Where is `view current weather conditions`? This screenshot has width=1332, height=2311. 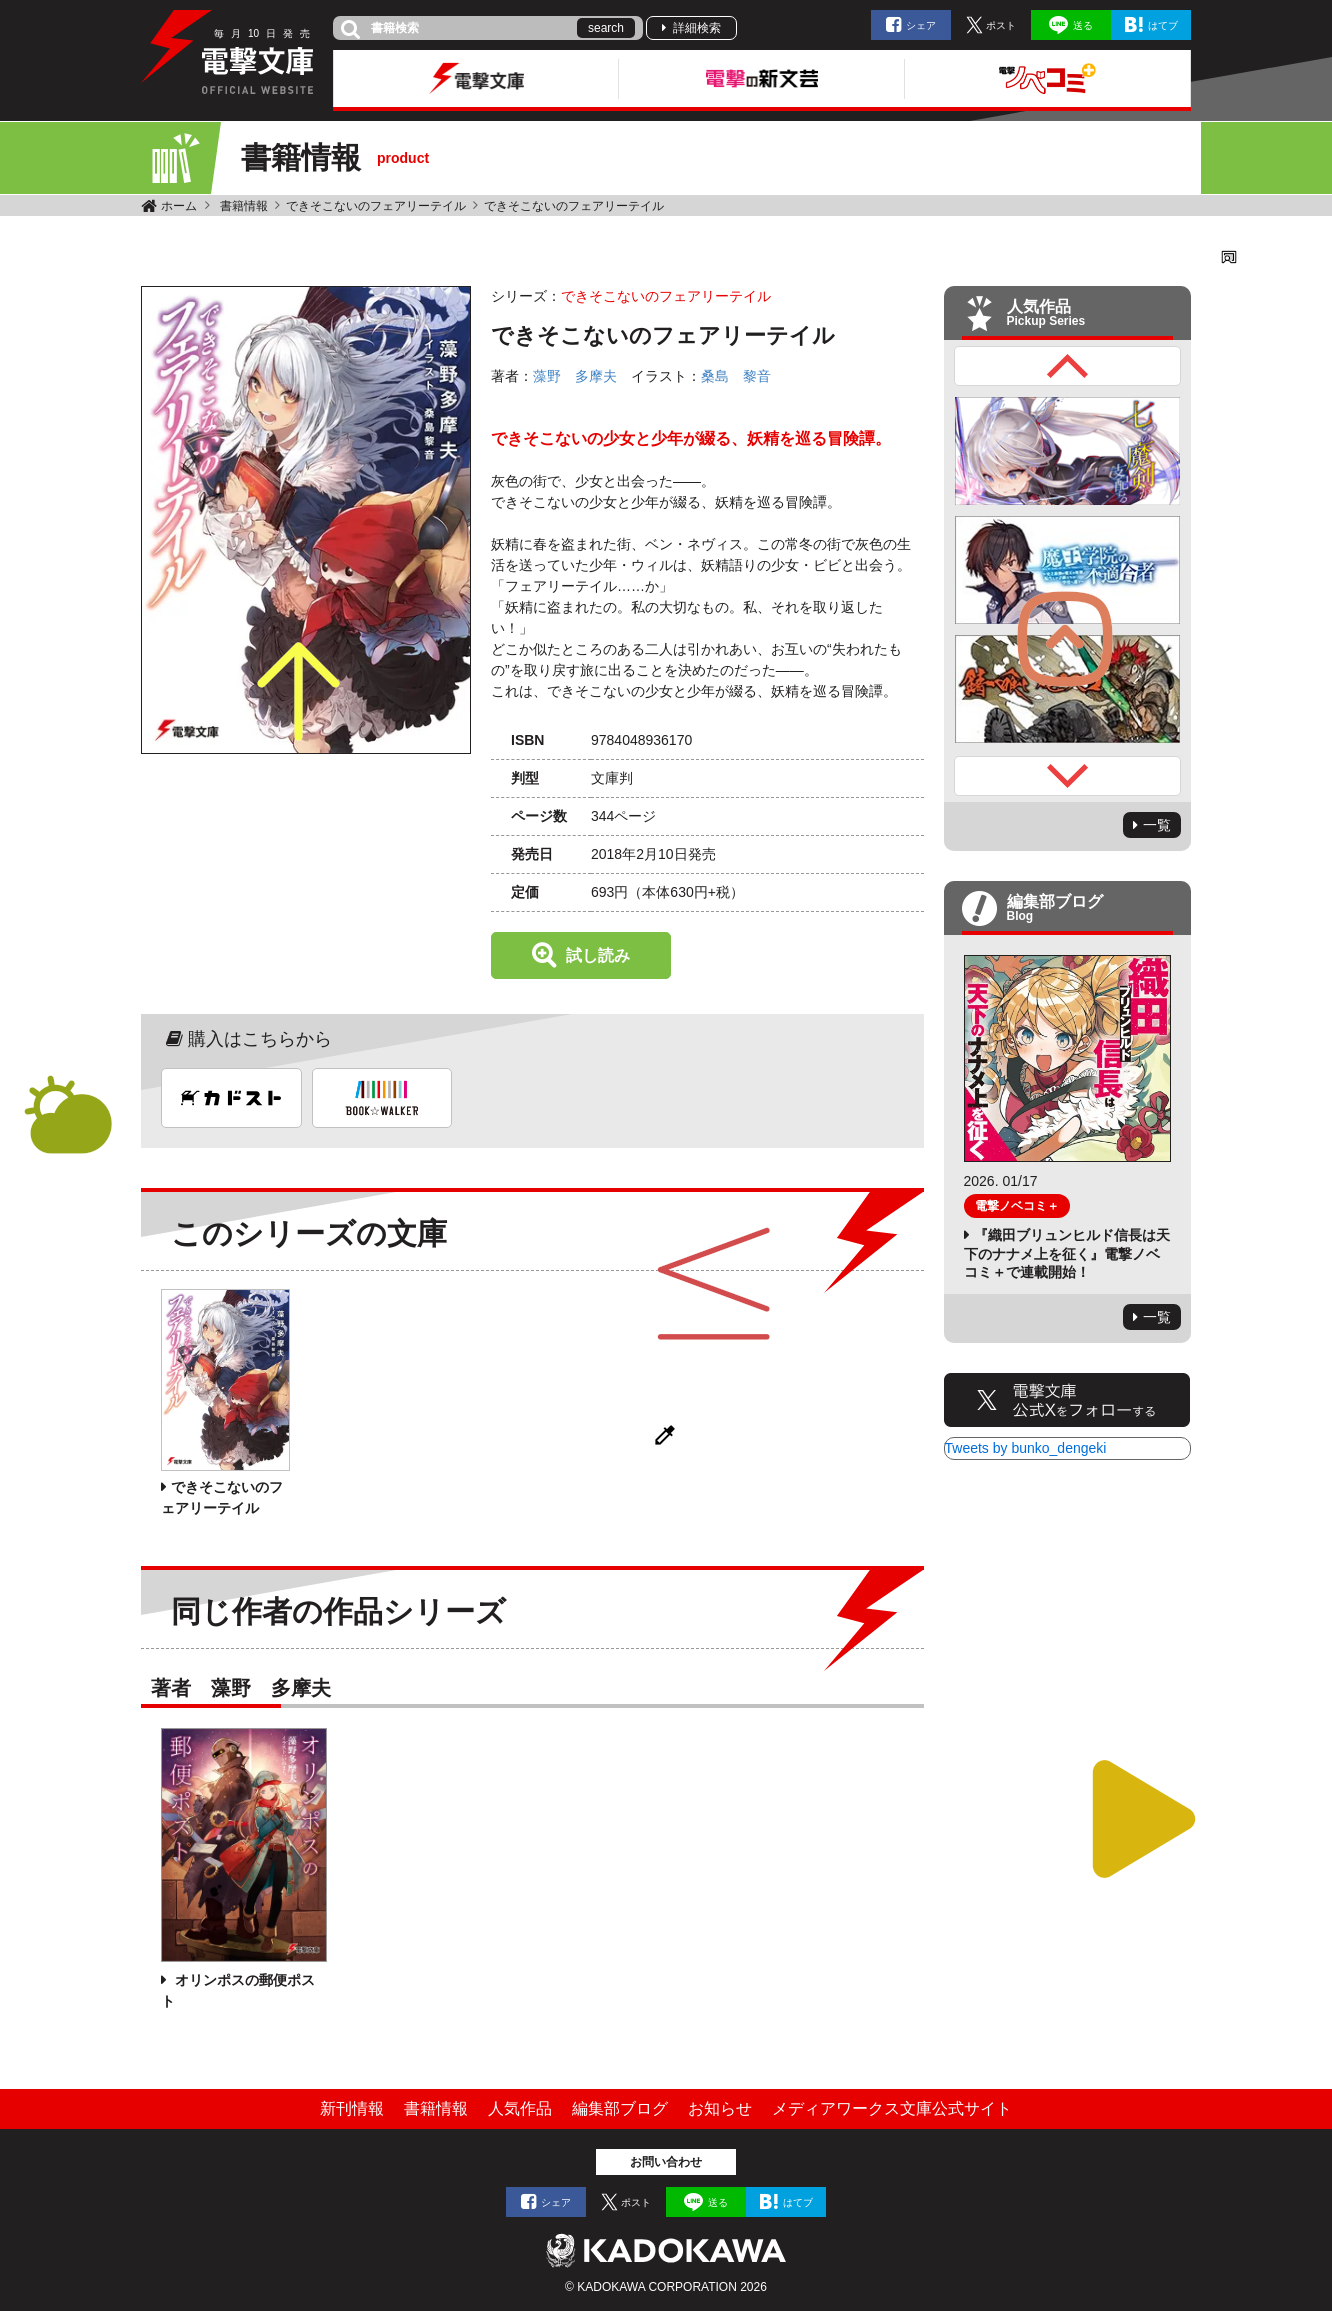 view current weather conditions is located at coordinates (68, 1116).